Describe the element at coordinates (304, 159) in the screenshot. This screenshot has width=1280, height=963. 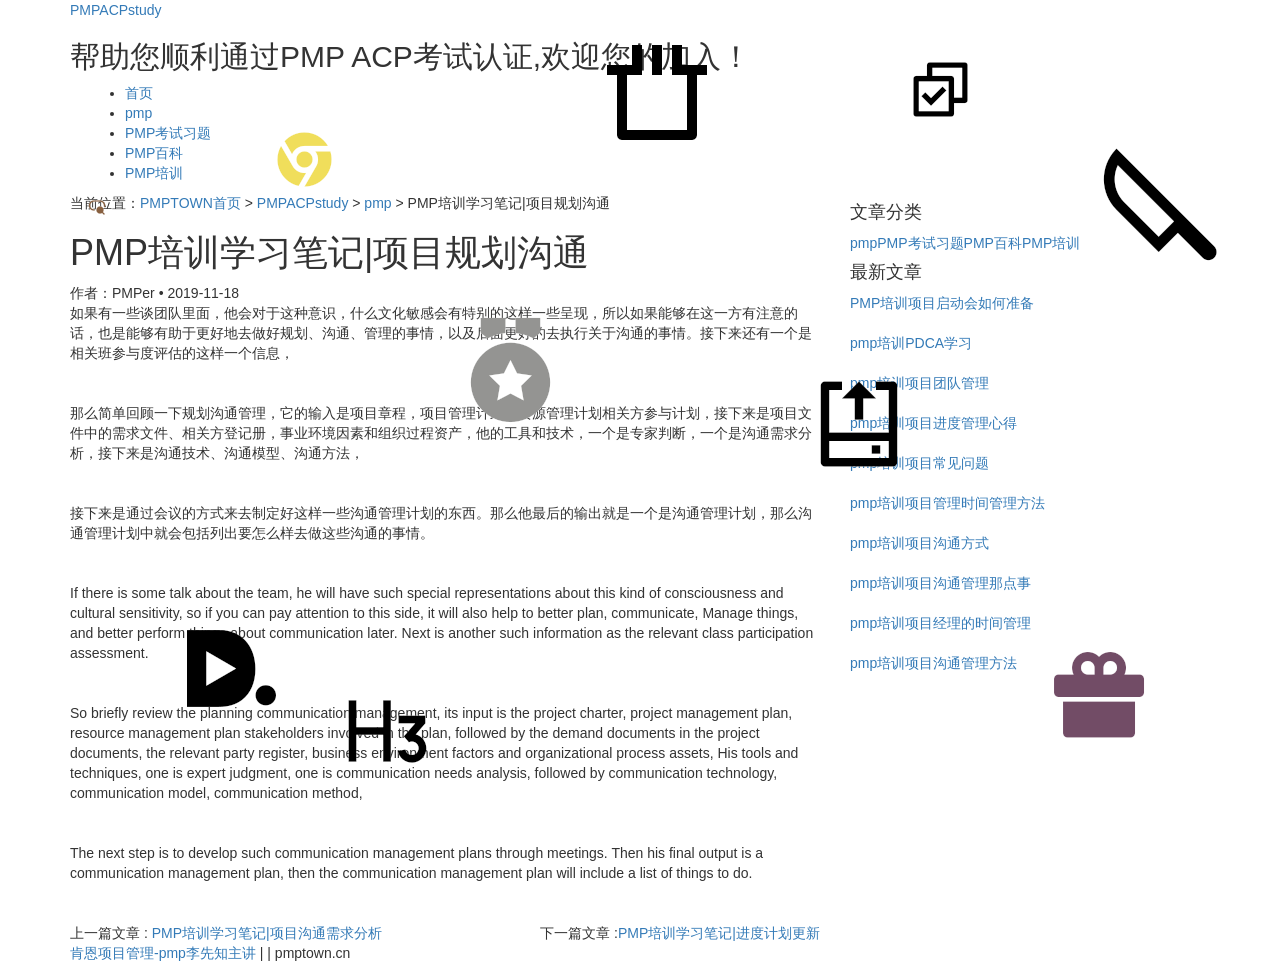
I see `open Google Chrome browser` at that location.